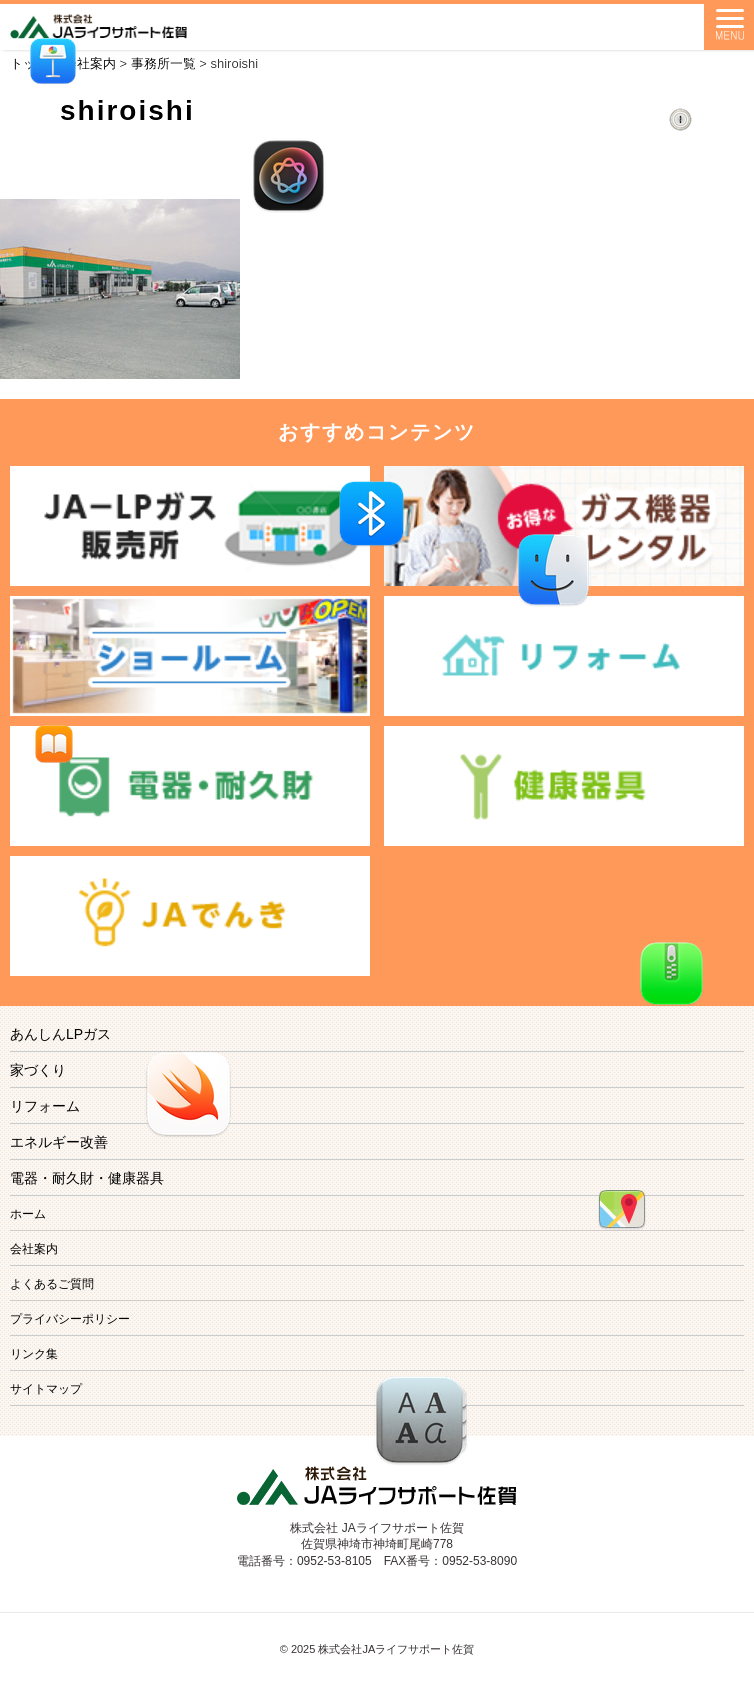 Image resolution: width=754 pixels, height=1685 pixels. I want to click on open bluetooth file exchange app, so click(371, 513).